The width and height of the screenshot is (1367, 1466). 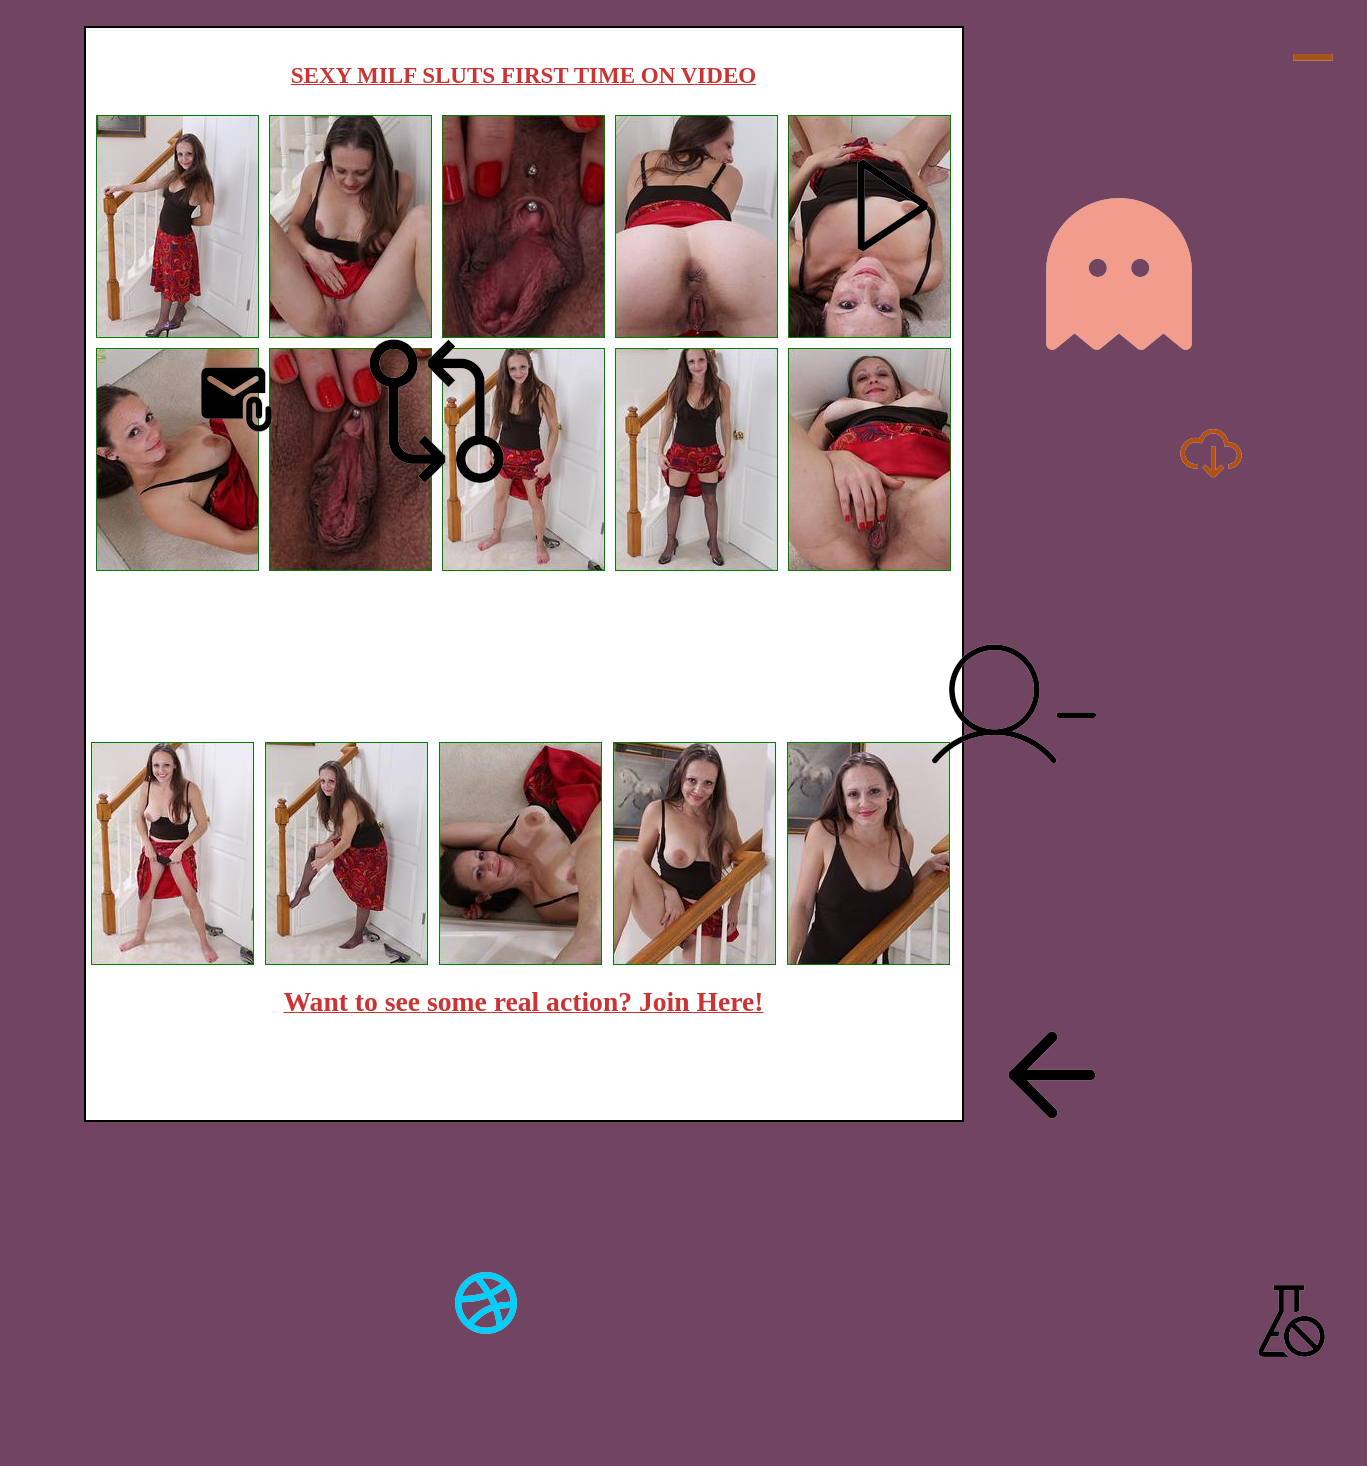 I want to click on download file from cloud storage, so click(x=1211, y=451).